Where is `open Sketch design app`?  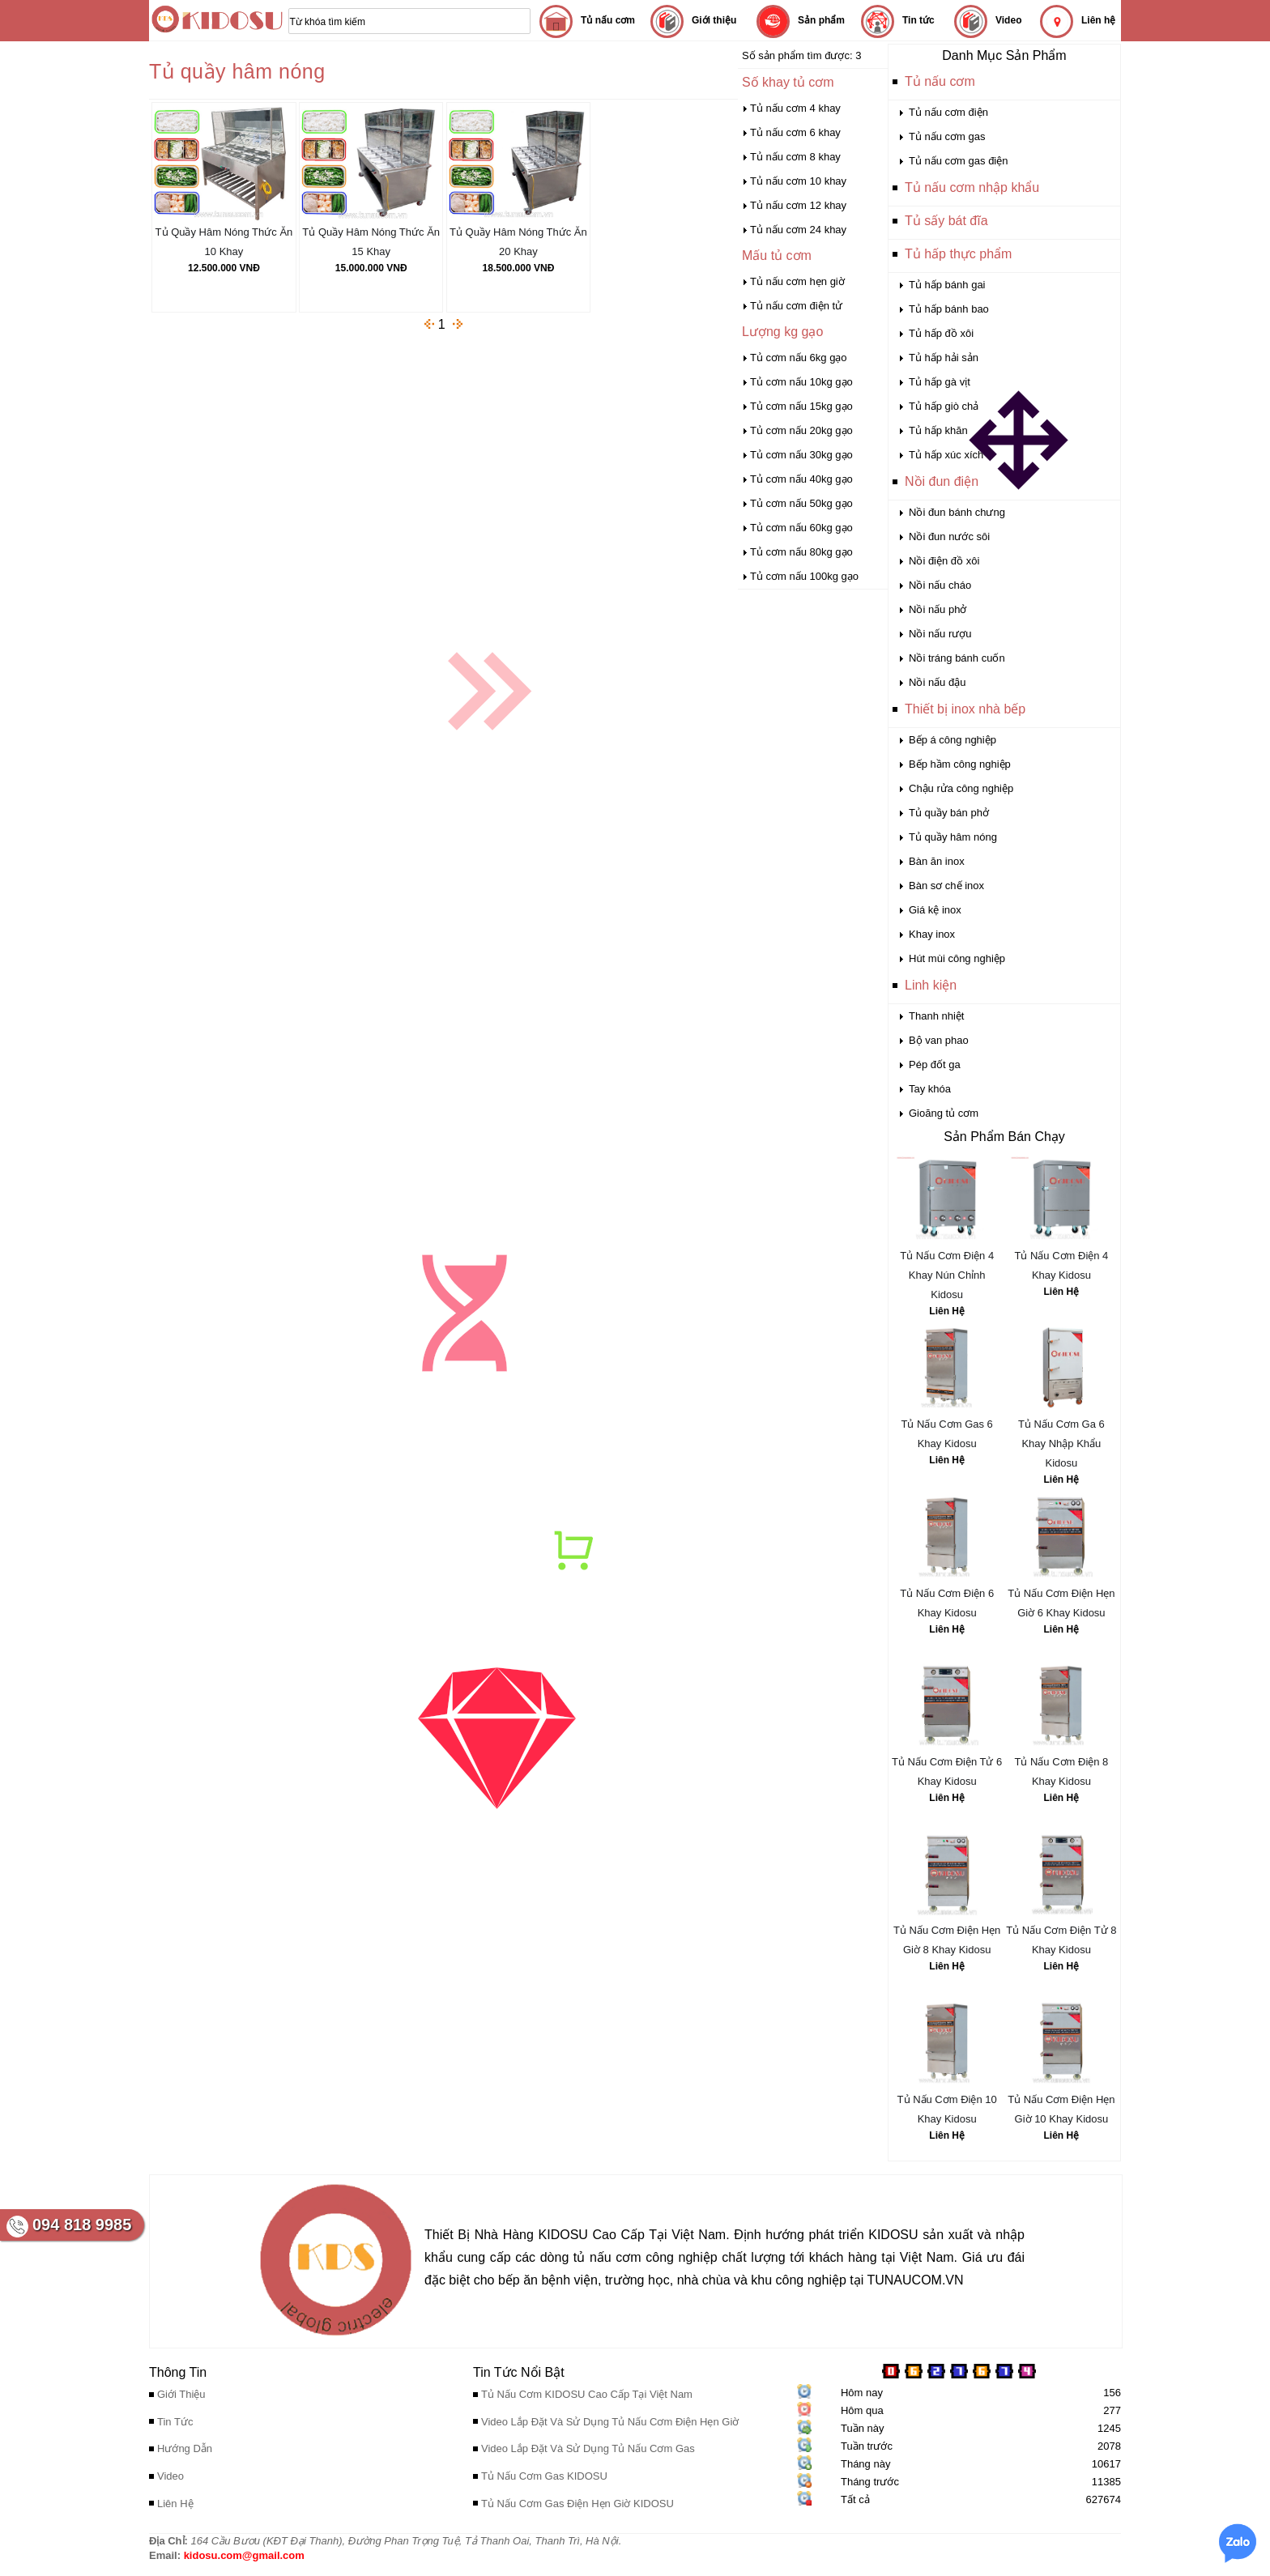 open Sketch design app is located at coordinates (496, 1738).